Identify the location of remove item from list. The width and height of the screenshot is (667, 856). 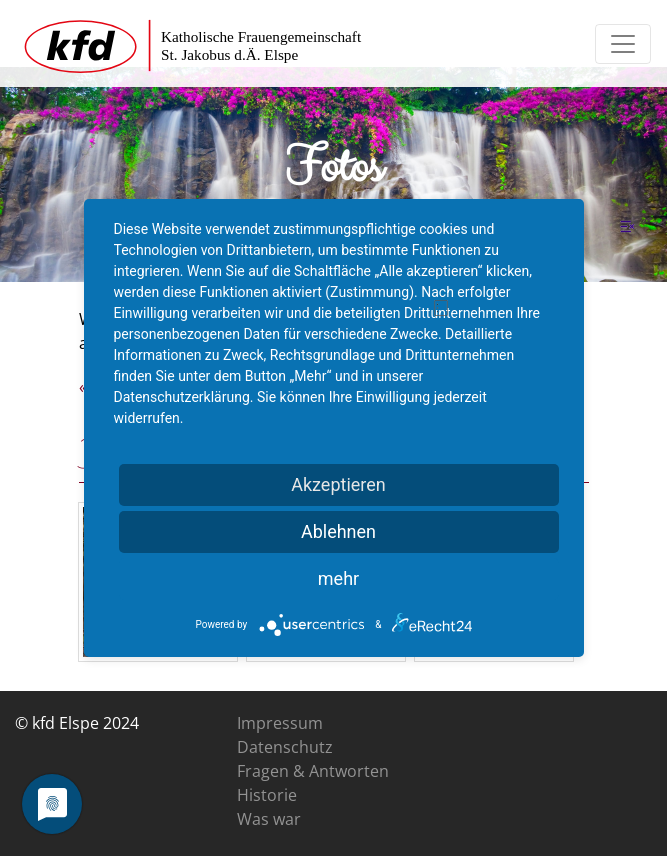
(627, 226).